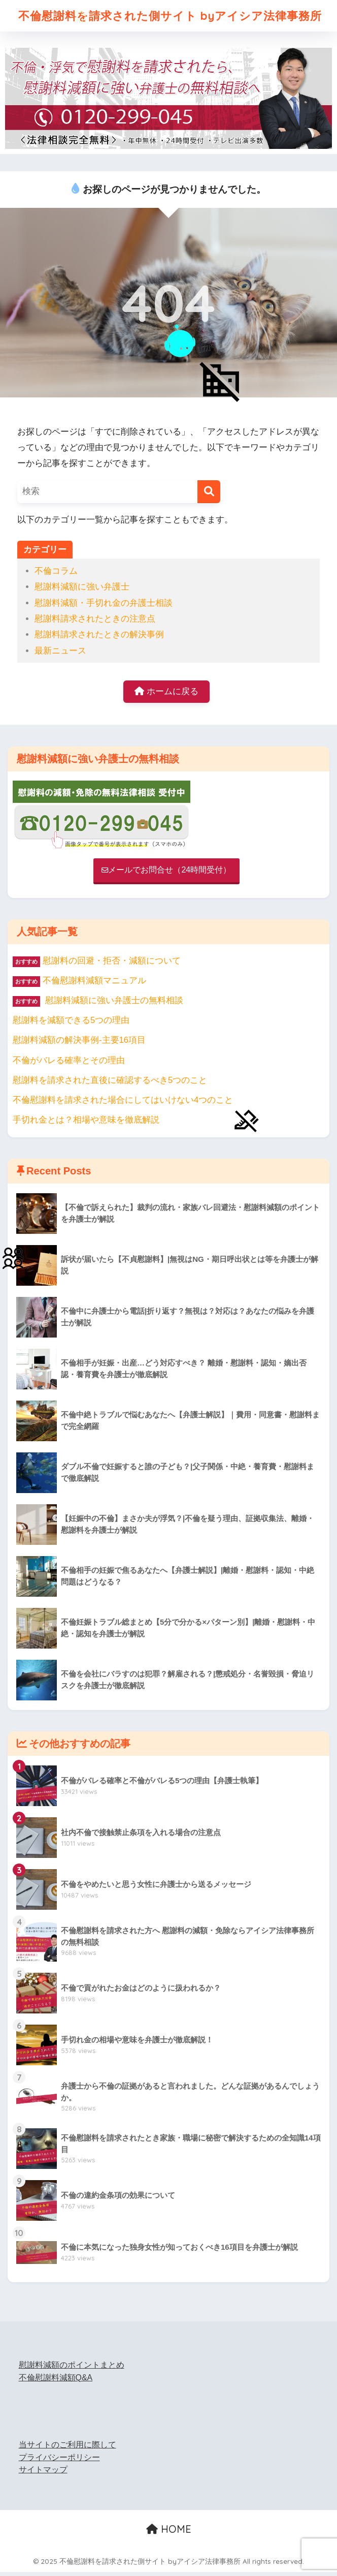  Describe the element at coordinates (180, 340) in the screenshot. I see `ionitron mascot logo for ionic framework` at that location.